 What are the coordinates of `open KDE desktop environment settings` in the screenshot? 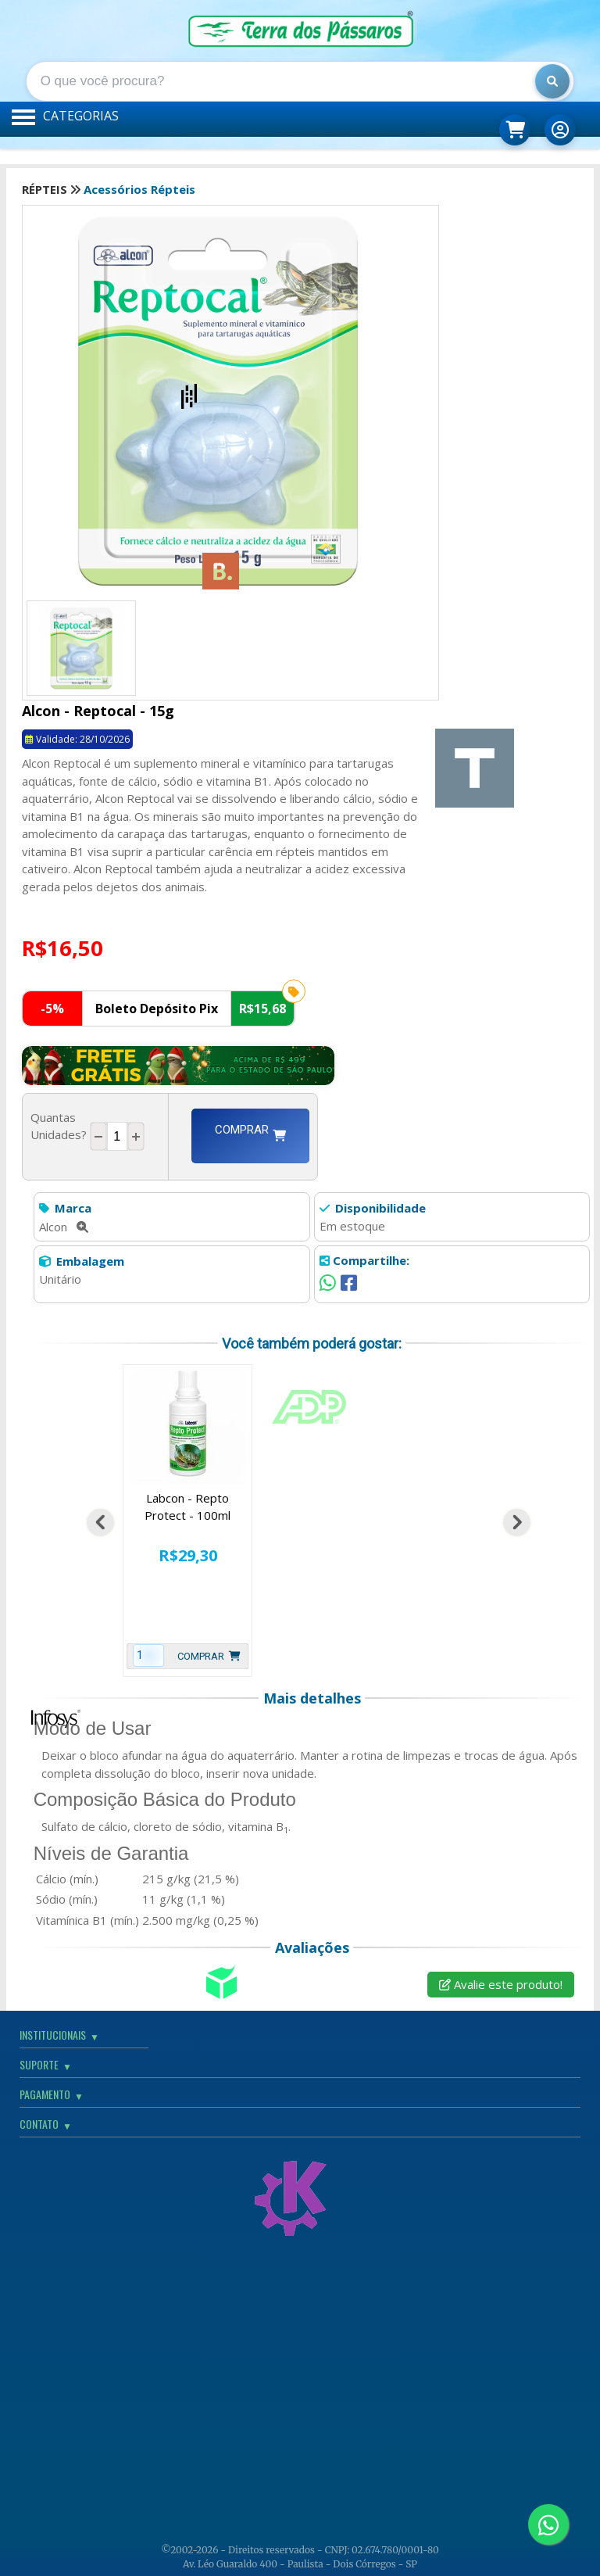 It's located at (291, 2198).